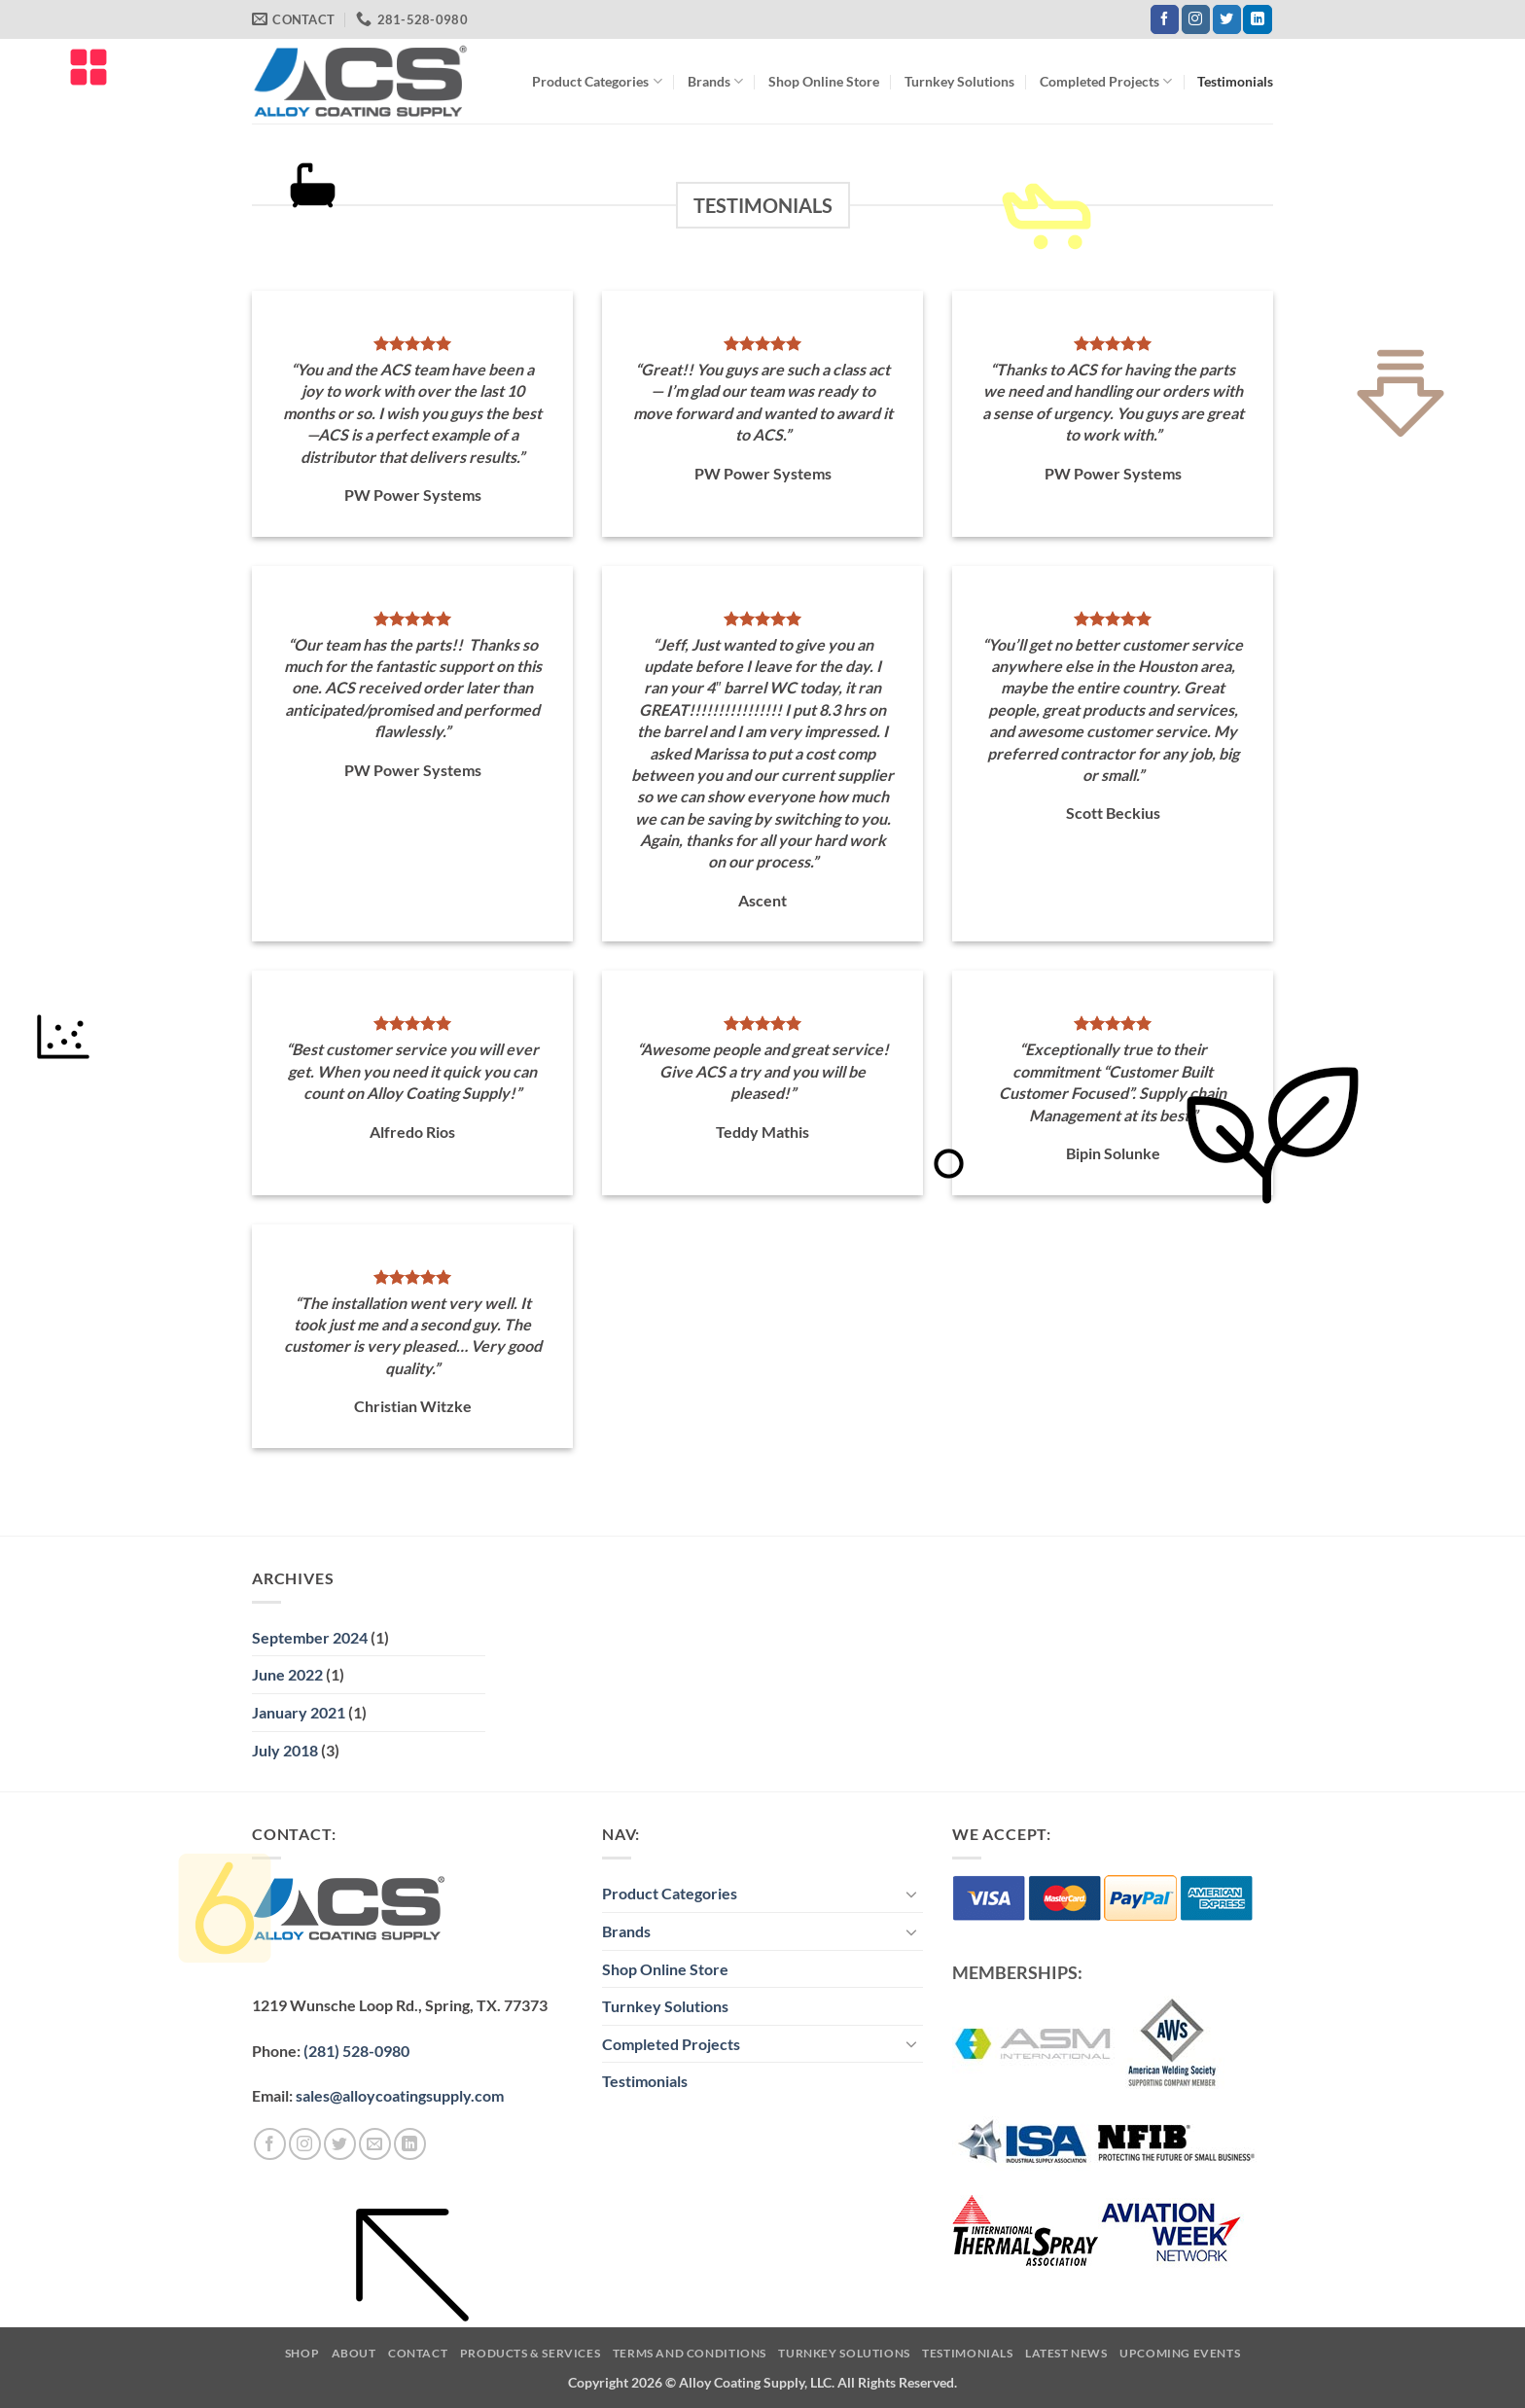  I want to click on indicates step six in a multi-step process, so click(225, 1908).